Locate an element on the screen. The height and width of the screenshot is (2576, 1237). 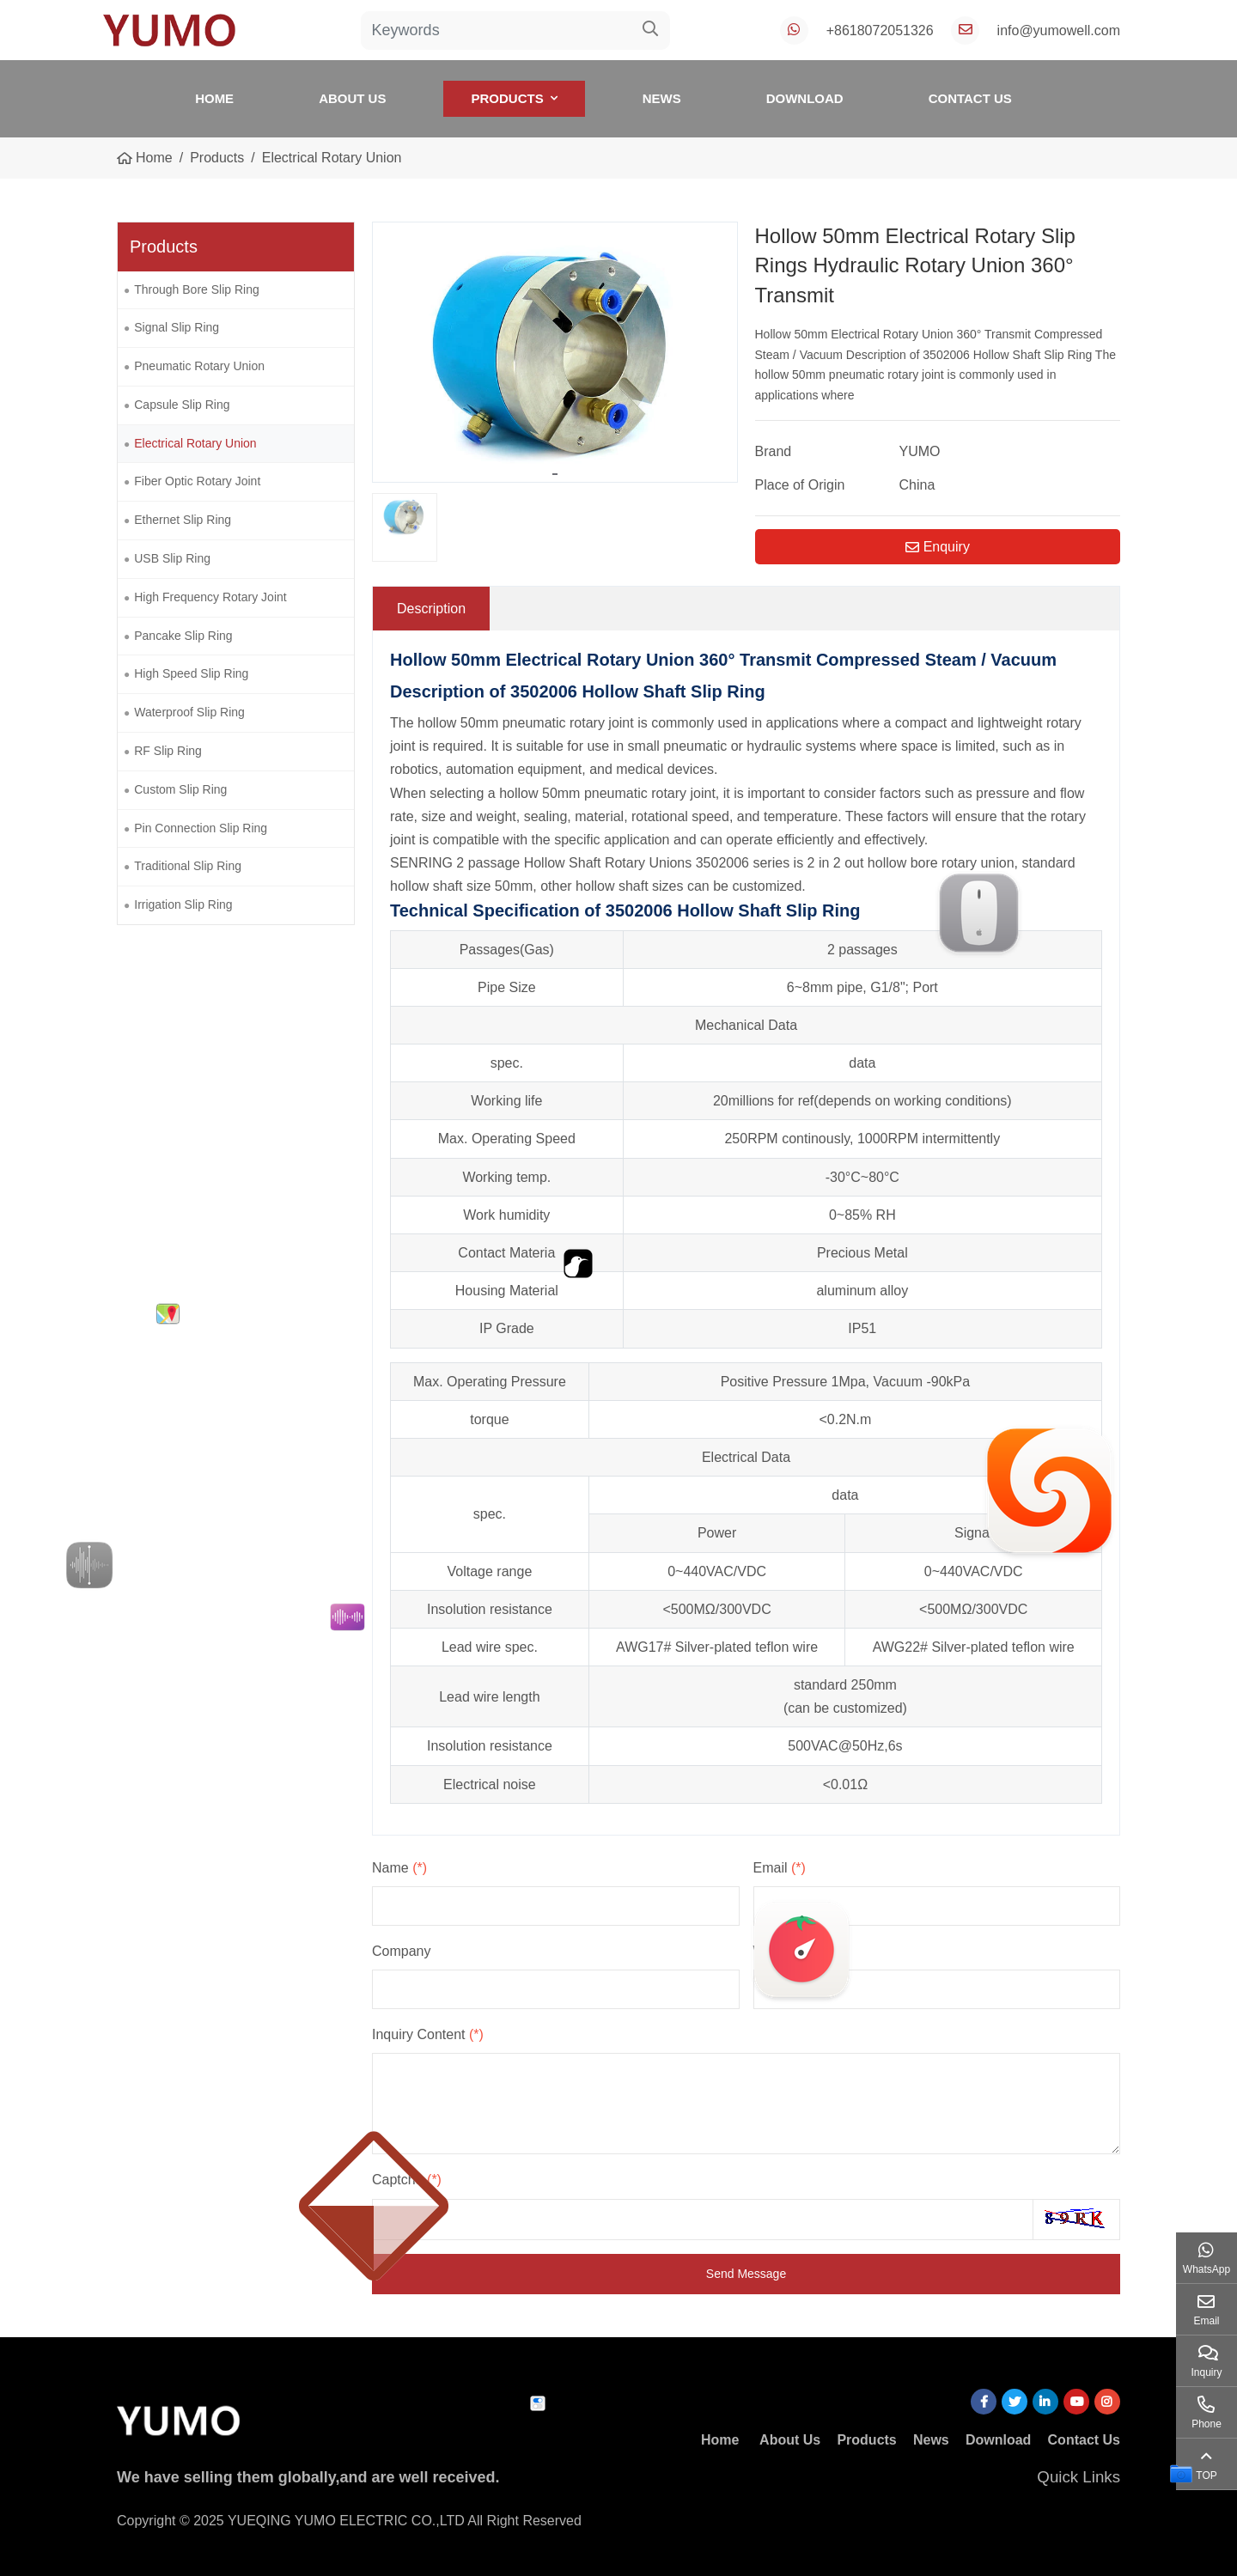
open the audio recorder app is located at coordinates (347, 1617).